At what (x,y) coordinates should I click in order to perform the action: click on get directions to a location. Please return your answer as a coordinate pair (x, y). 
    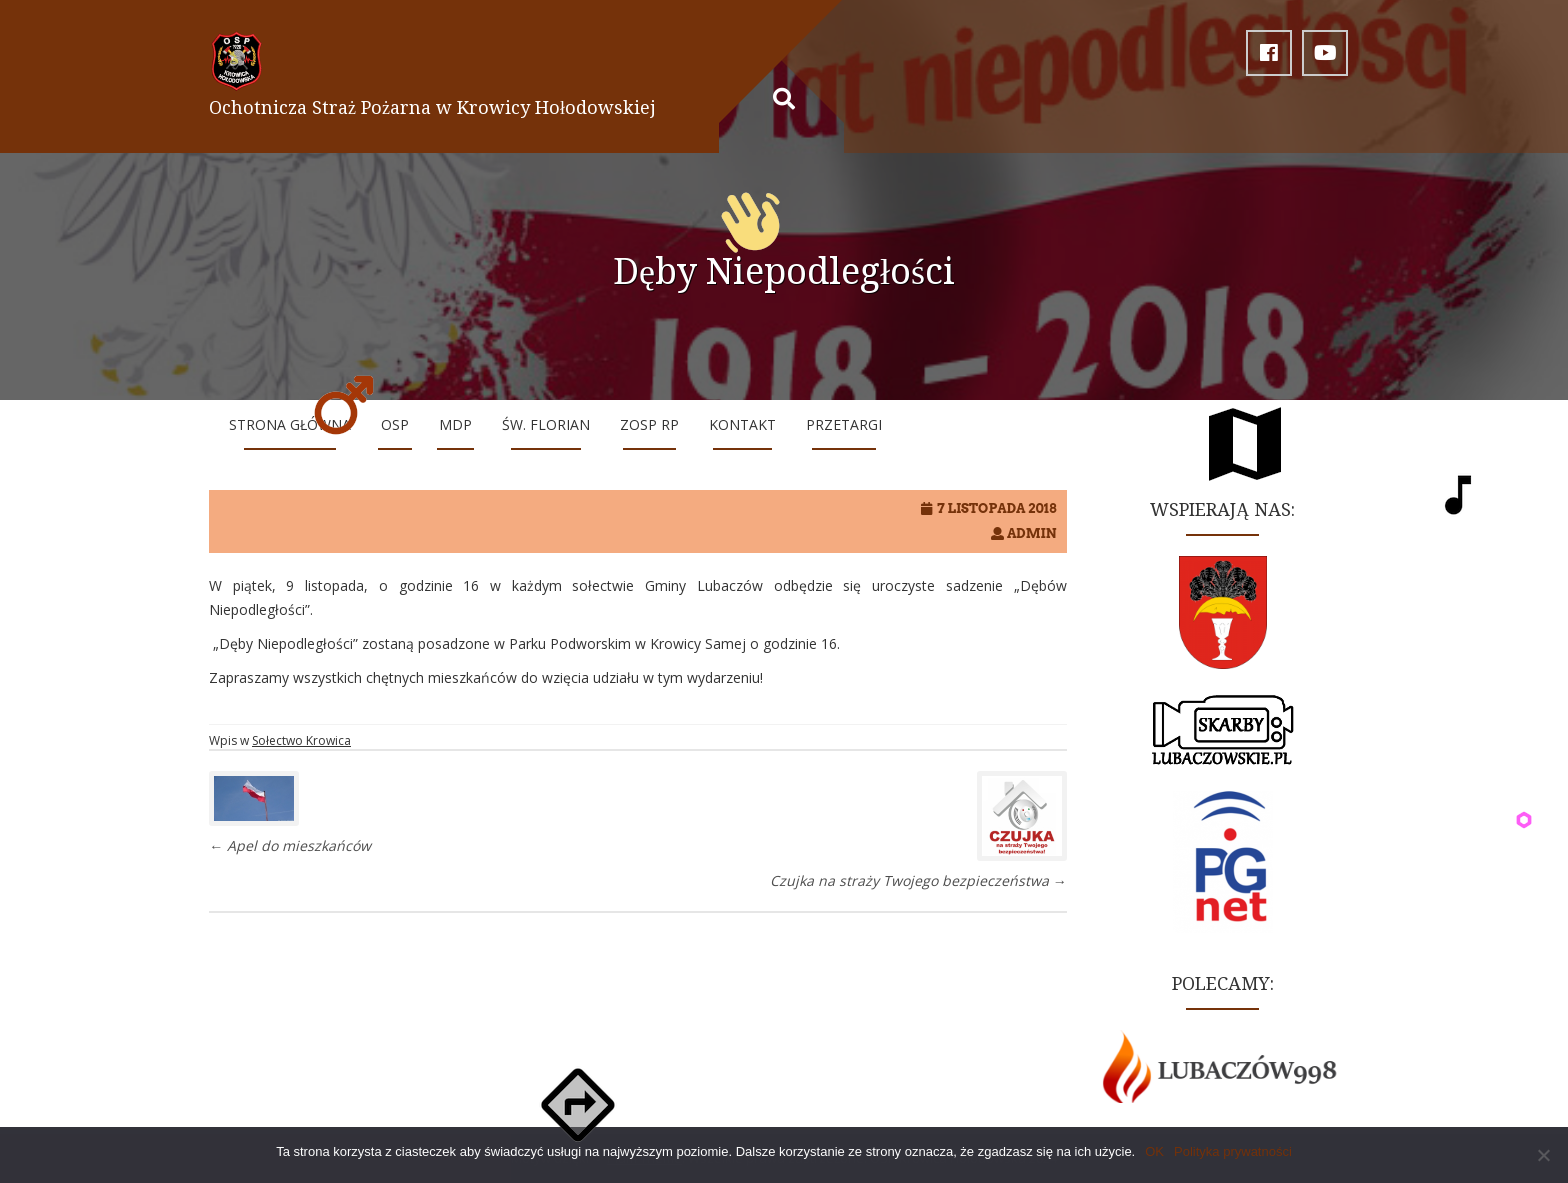
    Looking at the image, I should click on (578, 1105).